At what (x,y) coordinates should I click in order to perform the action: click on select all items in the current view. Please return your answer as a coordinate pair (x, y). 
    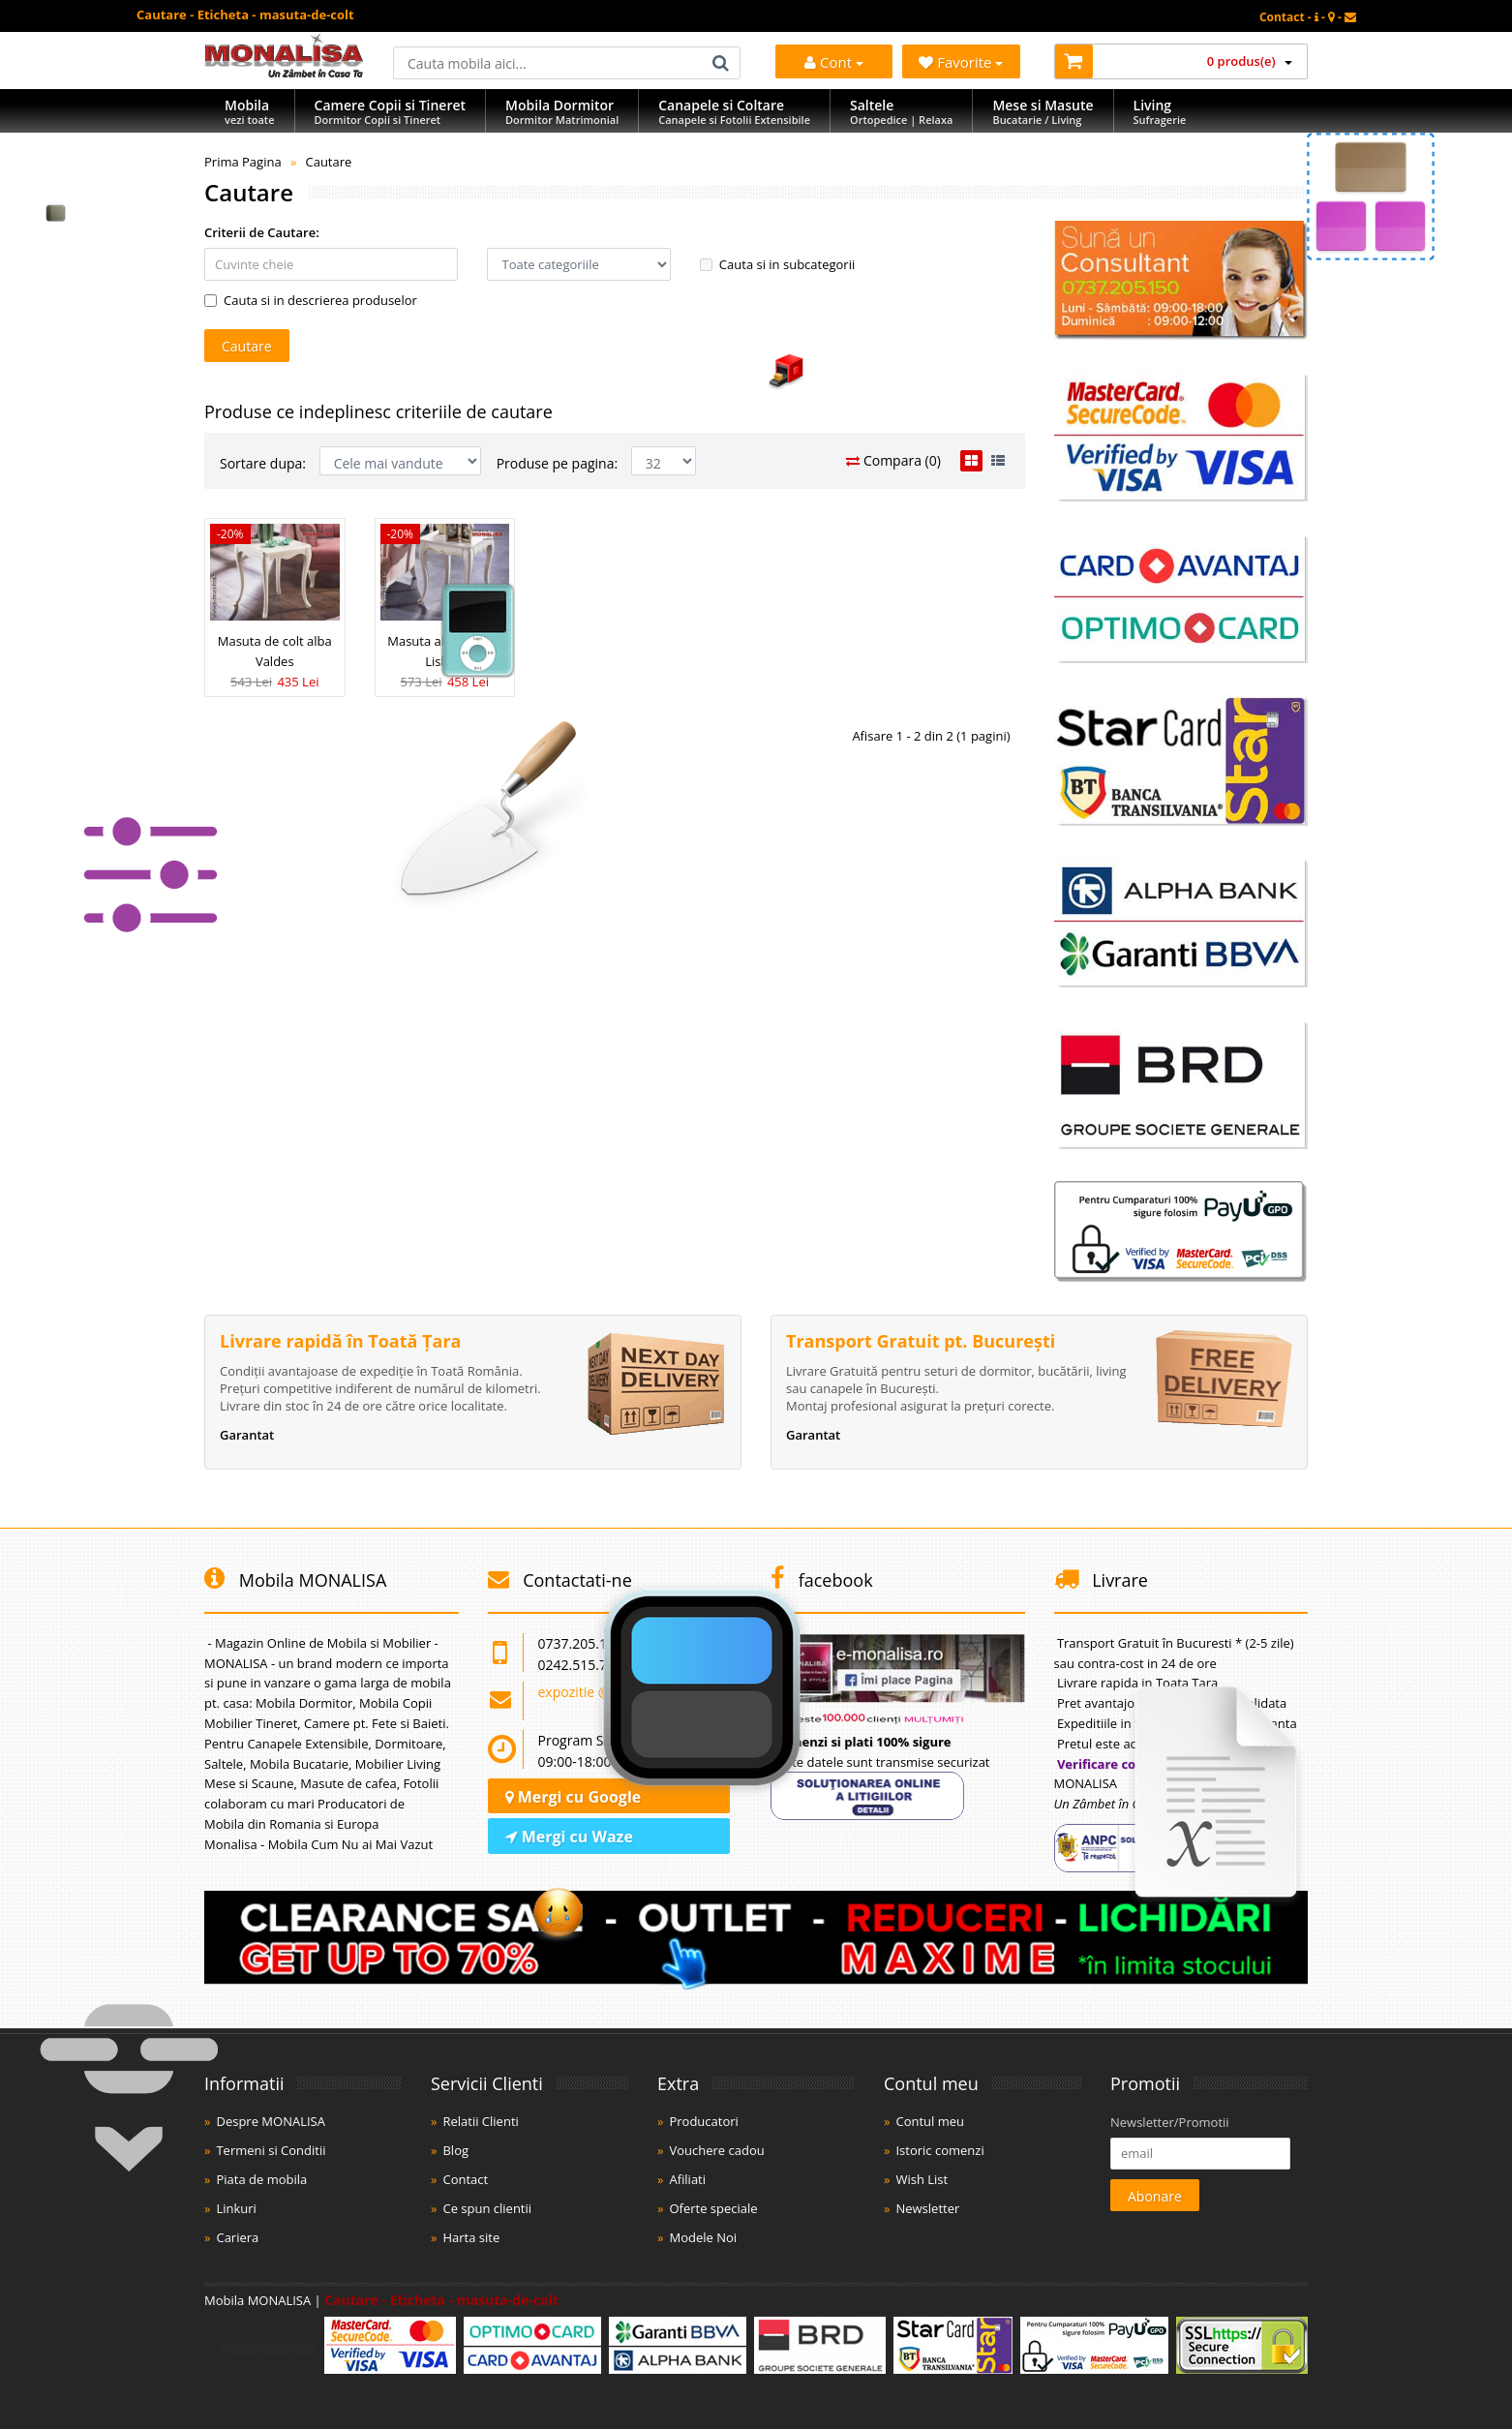
    Looking at the image, I should click on (1371, 197).